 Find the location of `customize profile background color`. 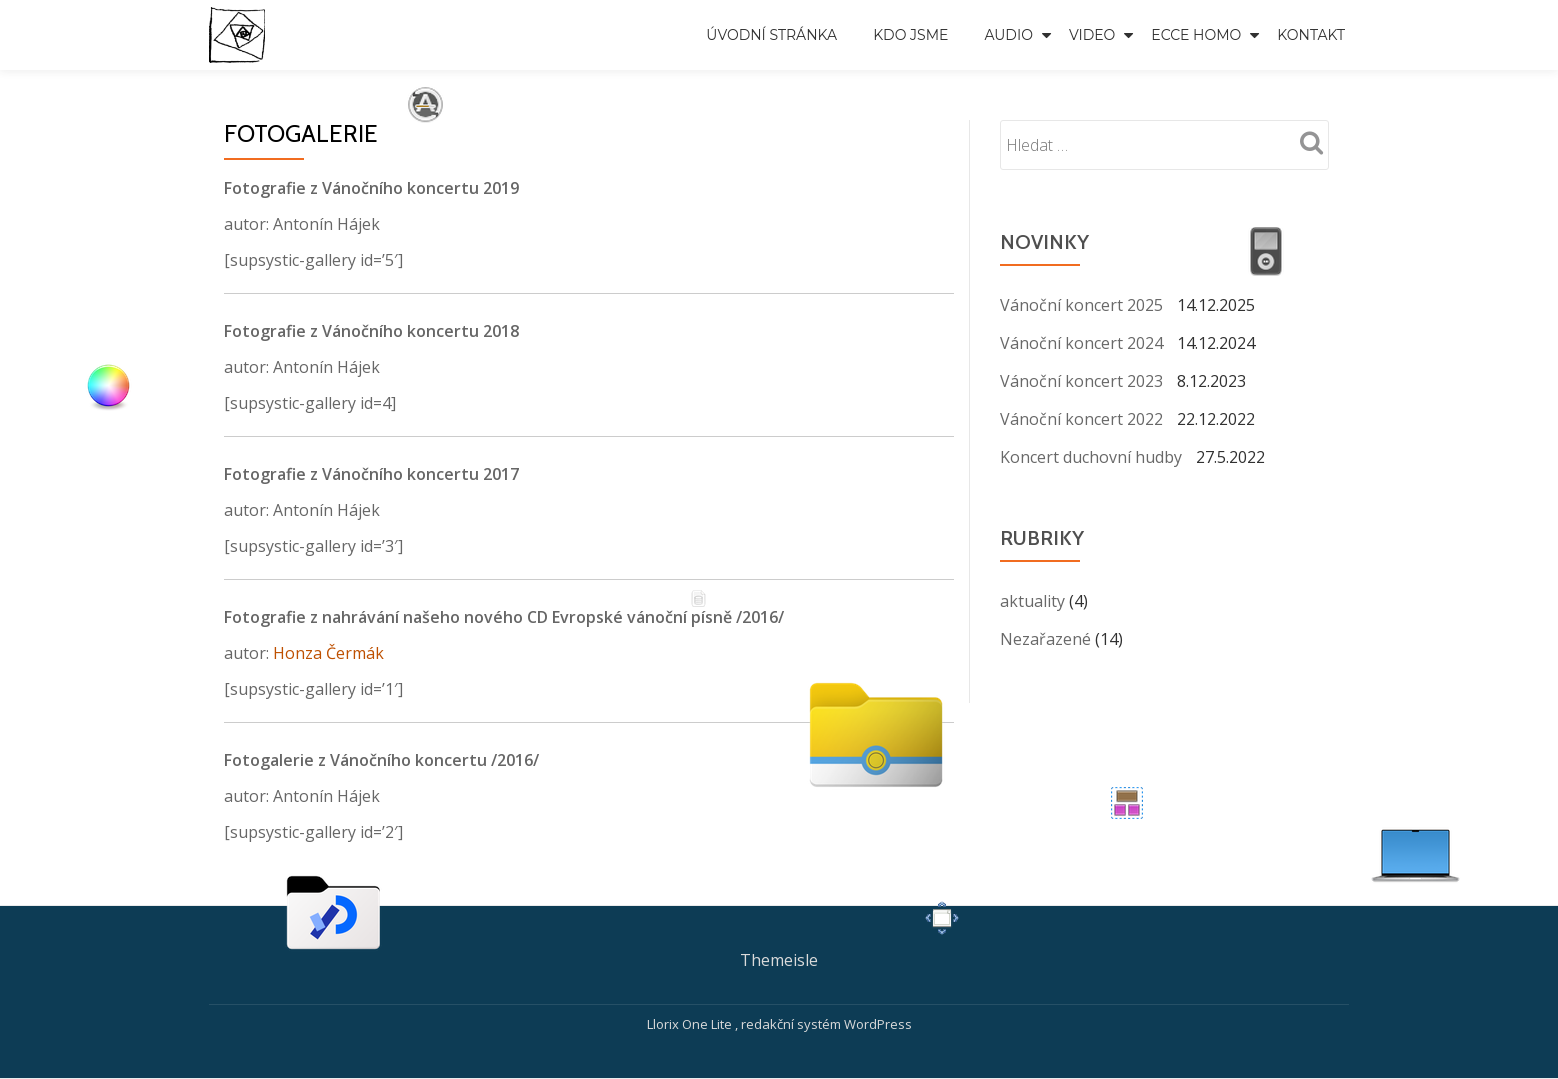

customize profile background color is located at coordinates (108, 385).